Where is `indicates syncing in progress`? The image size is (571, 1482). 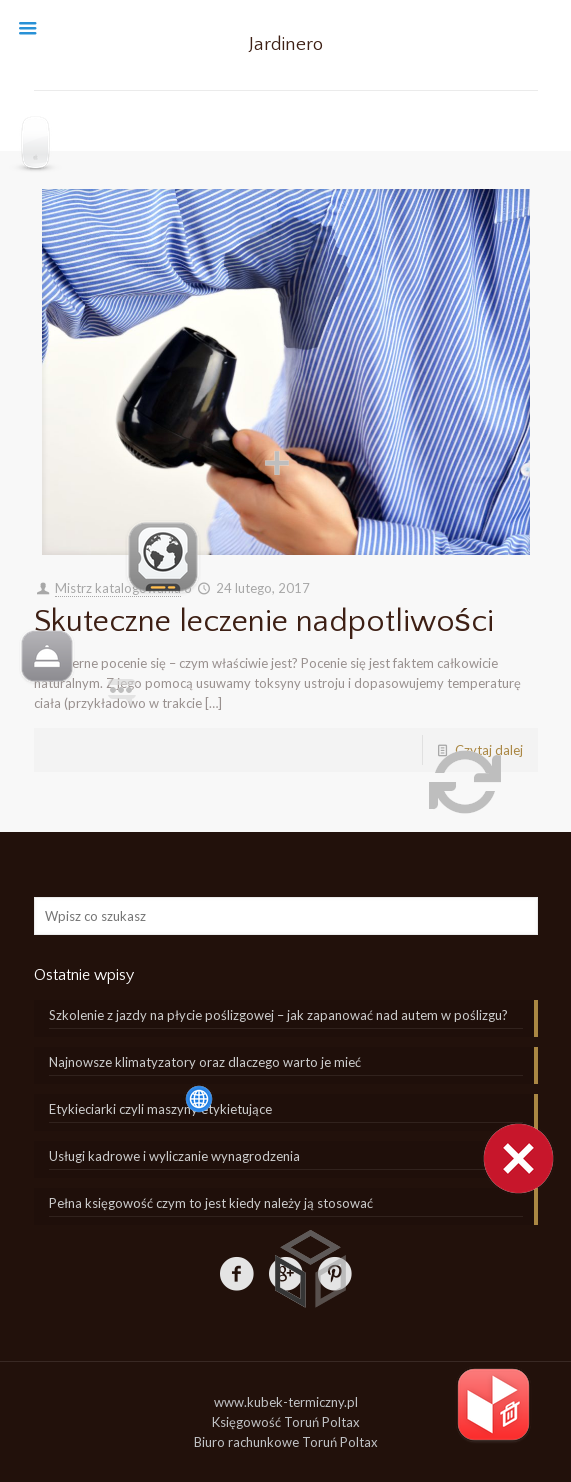
indicates syncing in progress is located at coordinates (465, 782).